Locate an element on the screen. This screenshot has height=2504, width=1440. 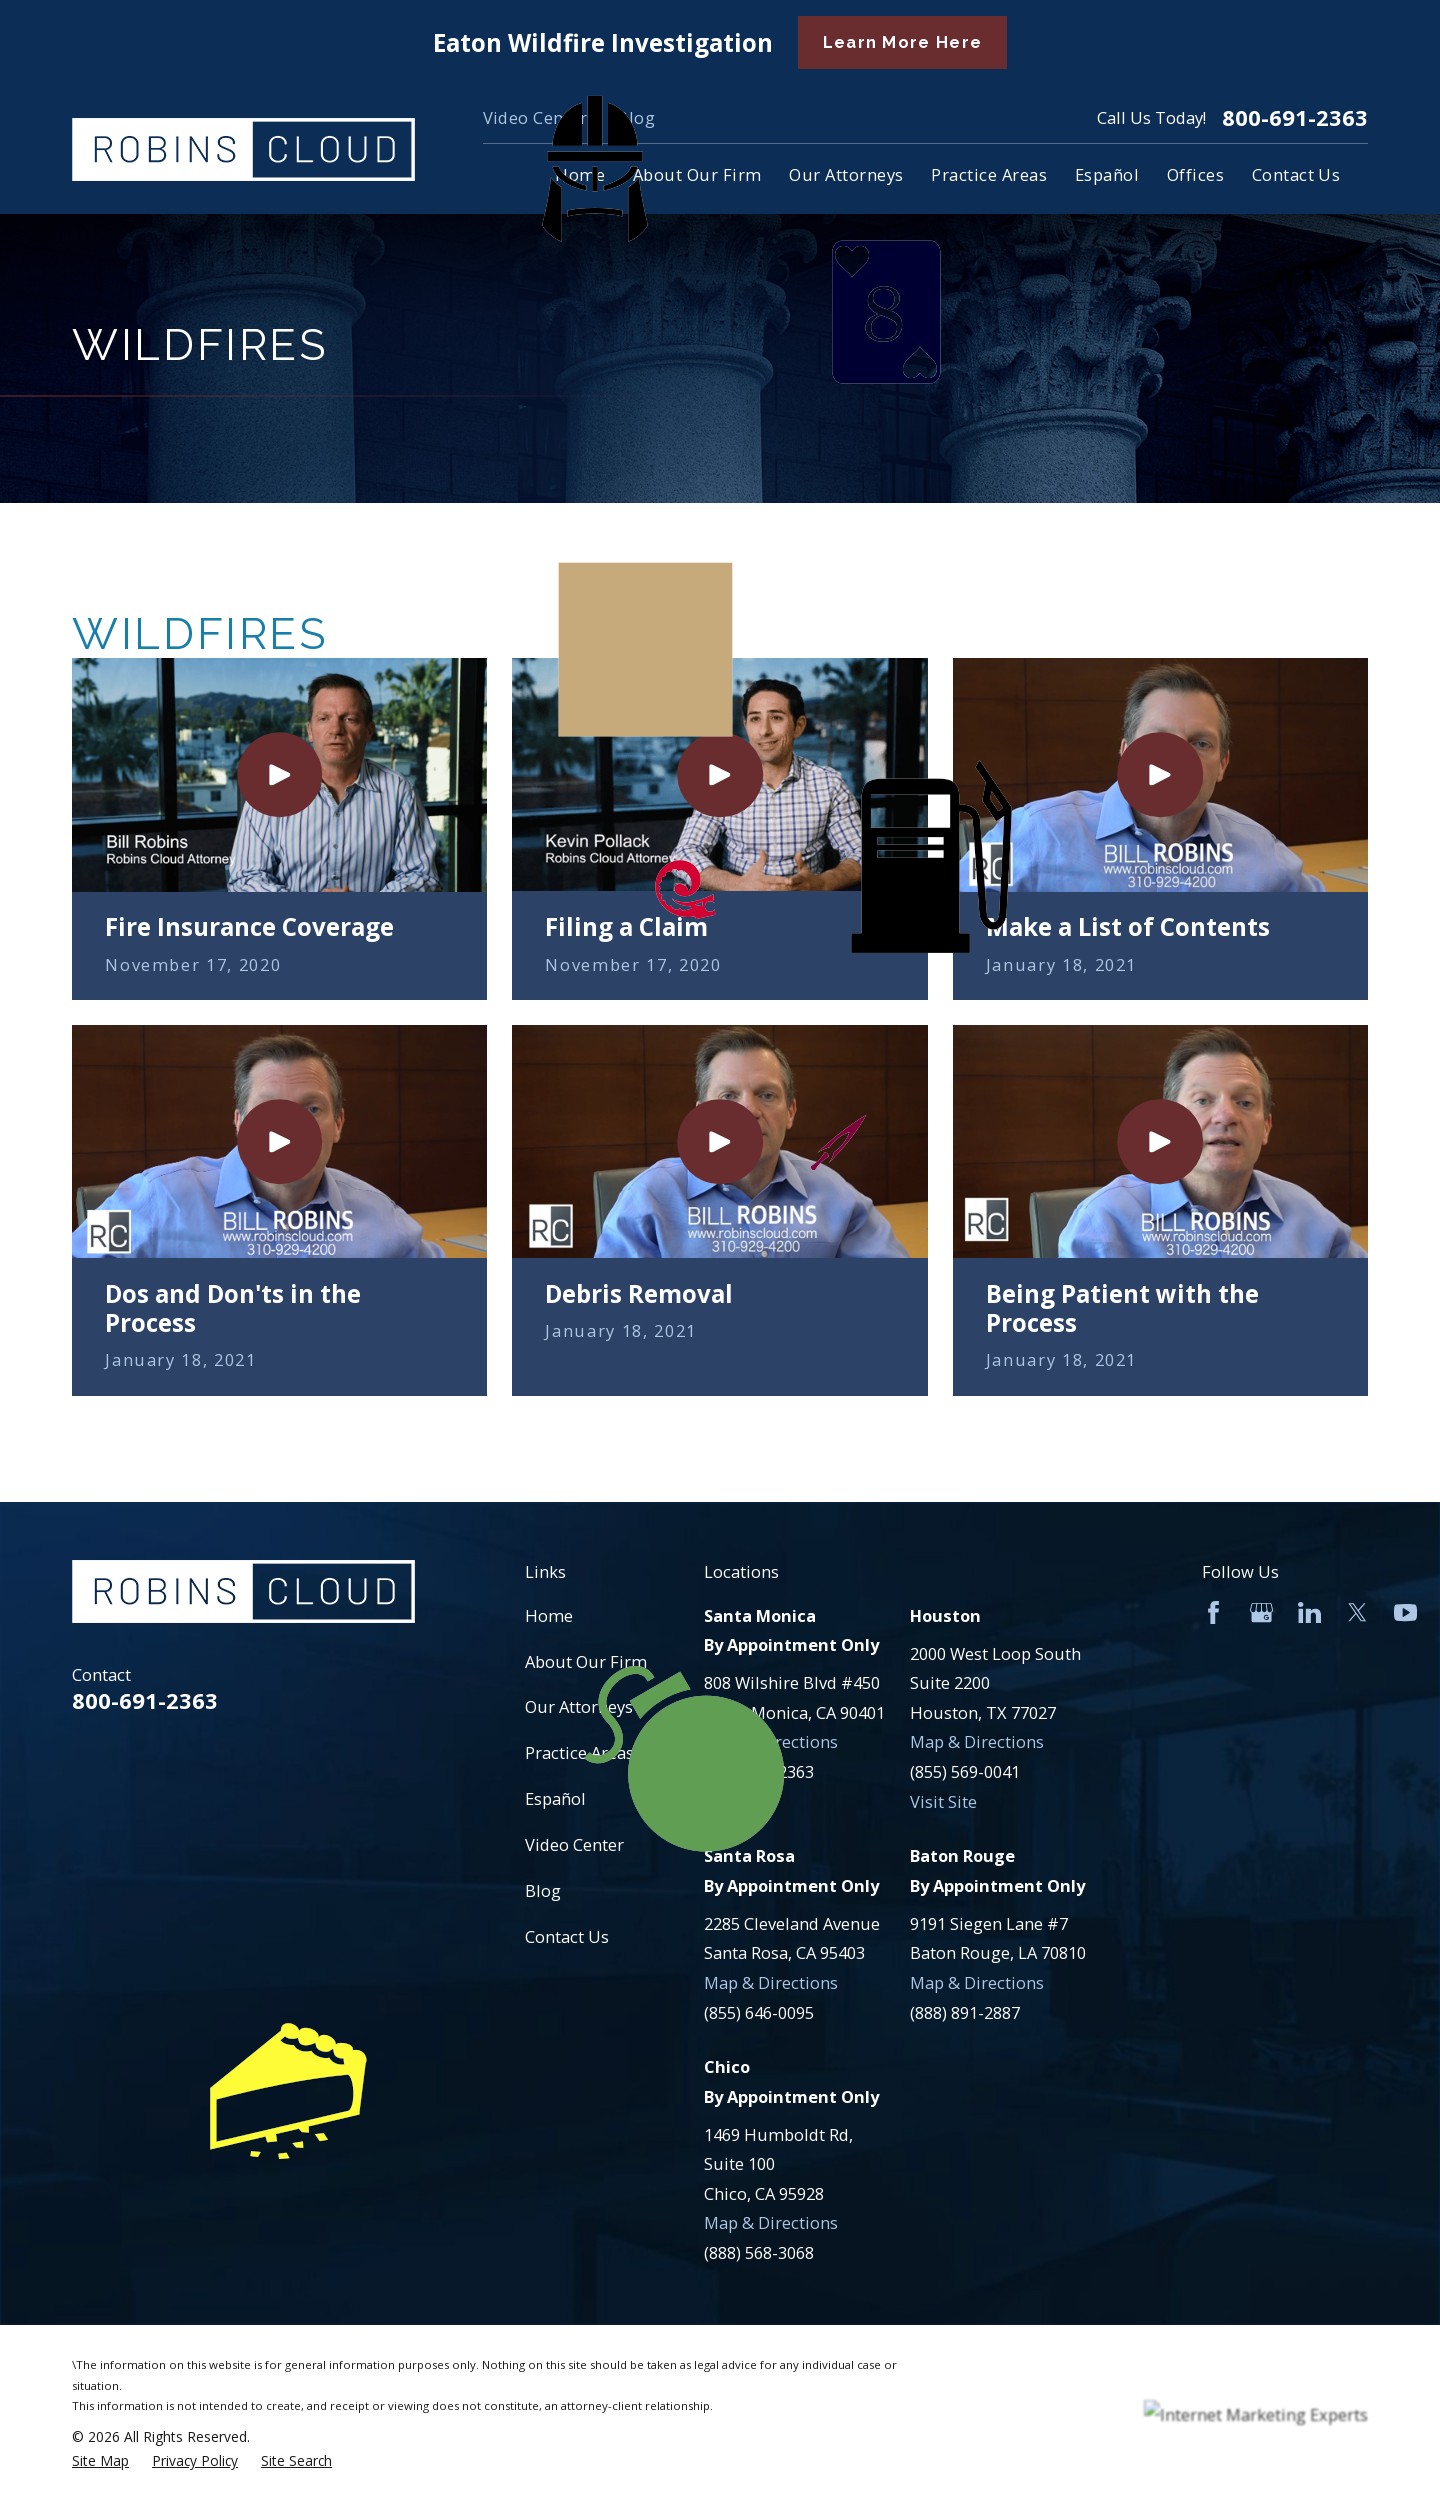
placeholder for empty content area is located at coordinates (645, 649).